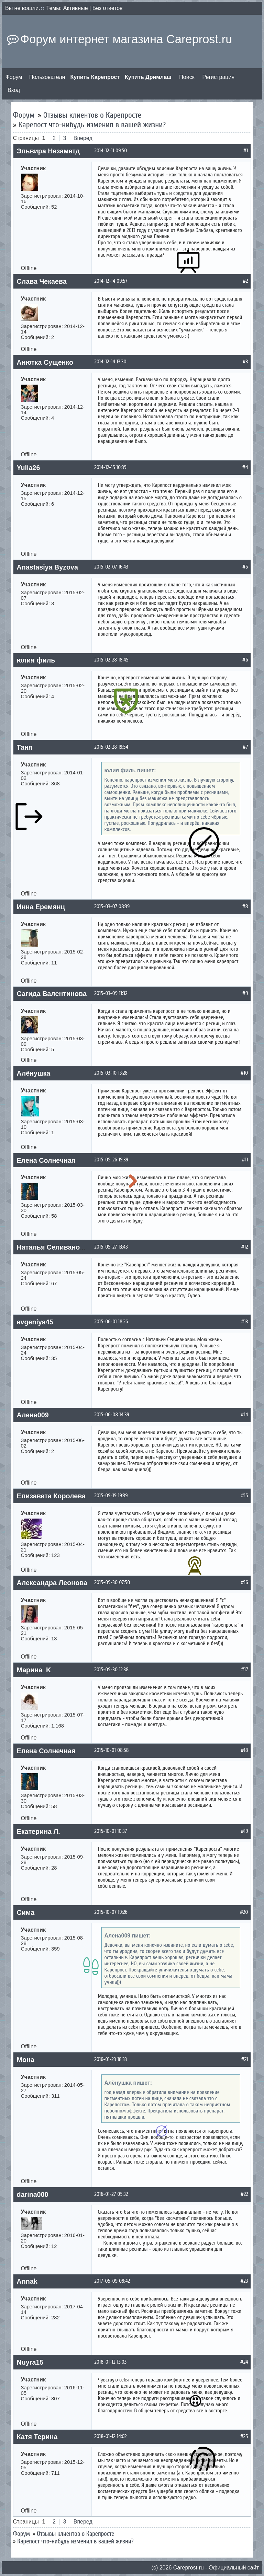 The image size is (264, 2576). I want to click on connect to Twilio communication services, so click(195, 2401).